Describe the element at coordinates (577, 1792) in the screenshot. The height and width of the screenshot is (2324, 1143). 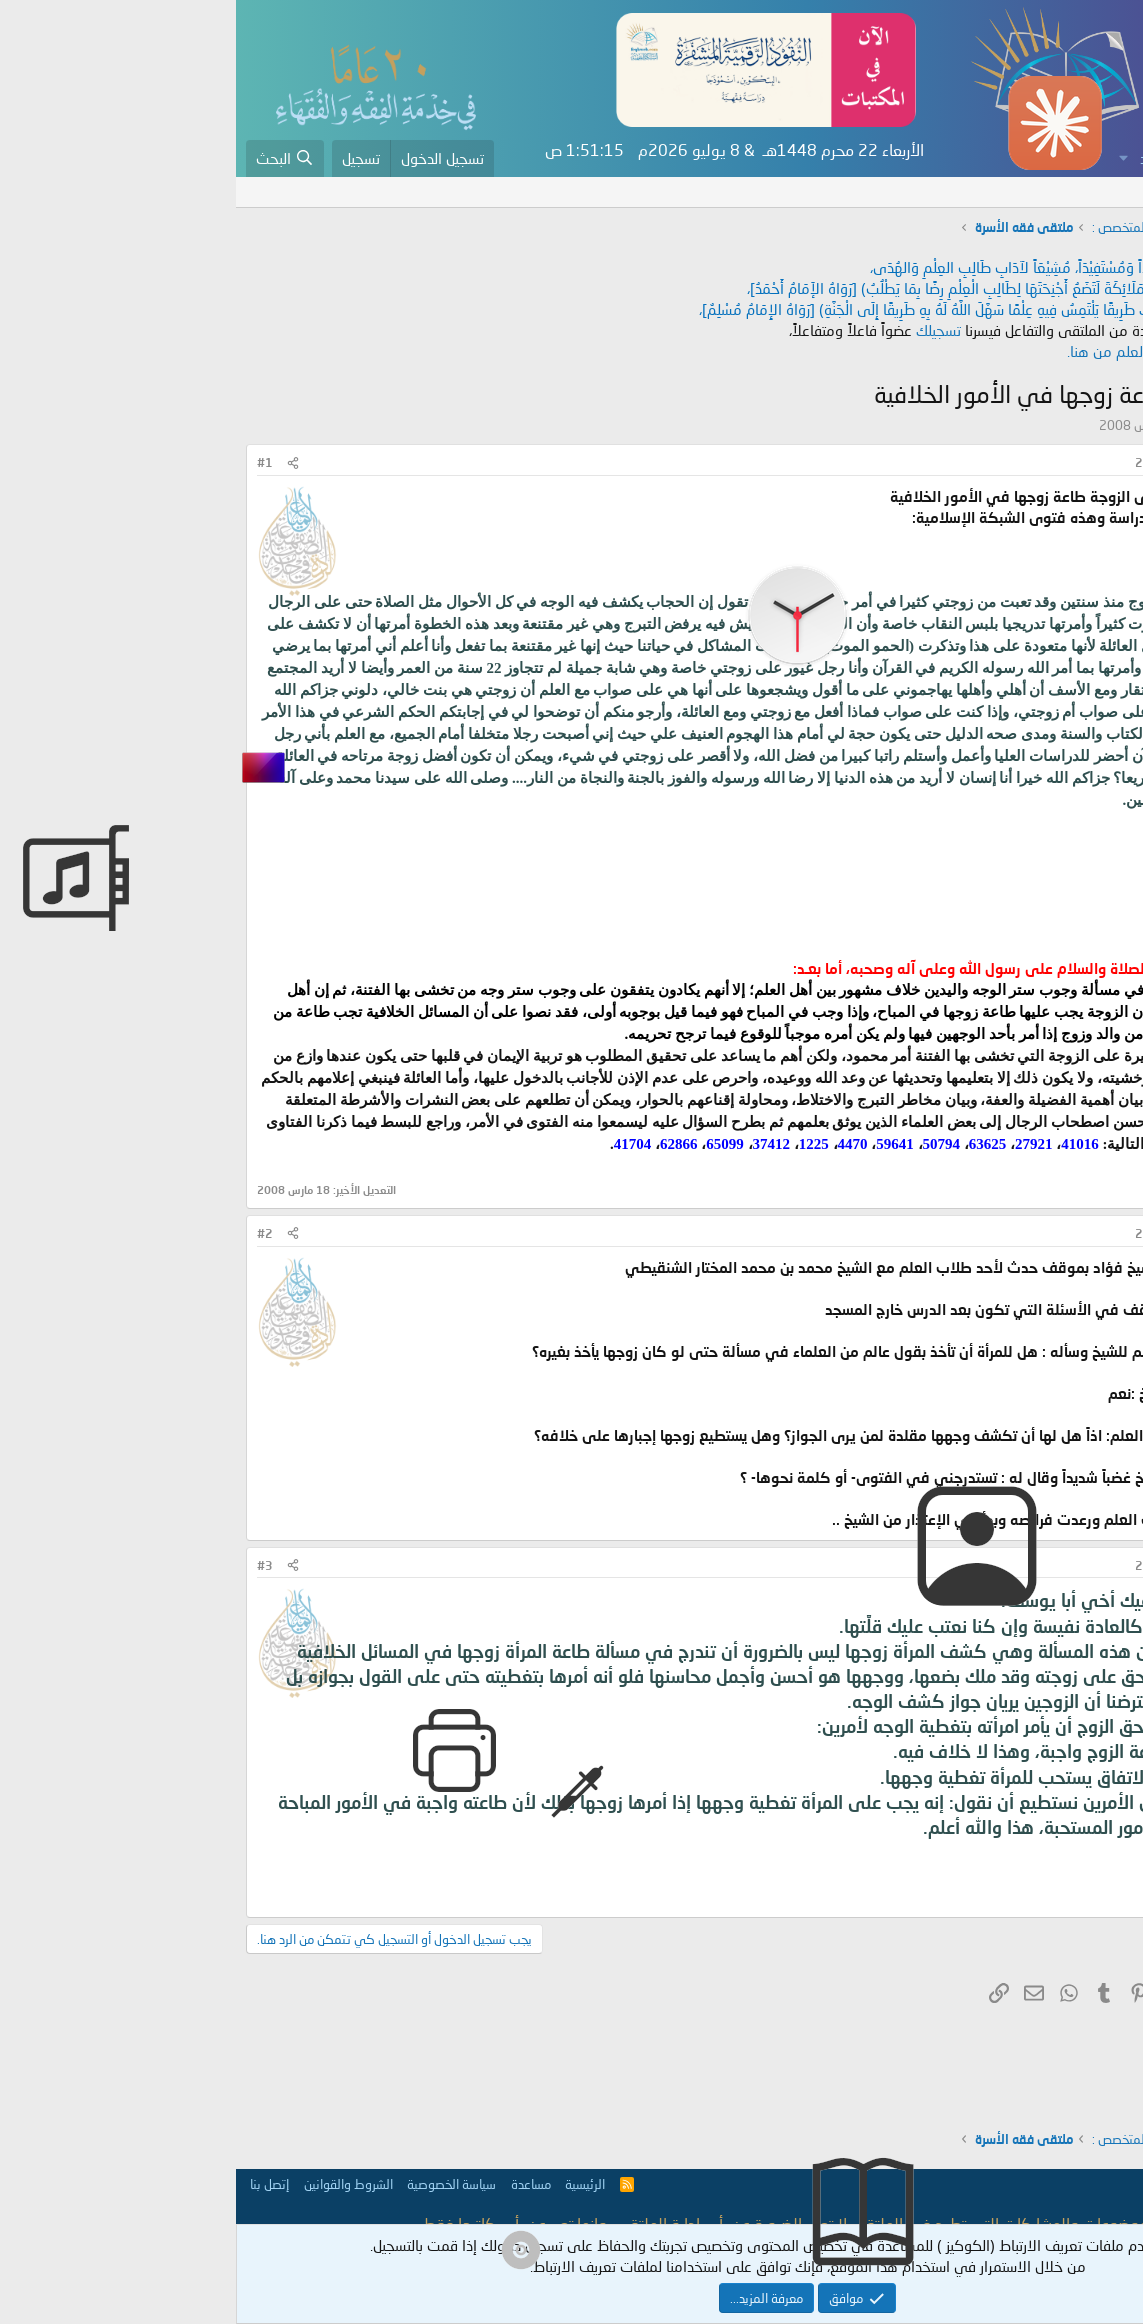
I see `open color picker tool` at that location.